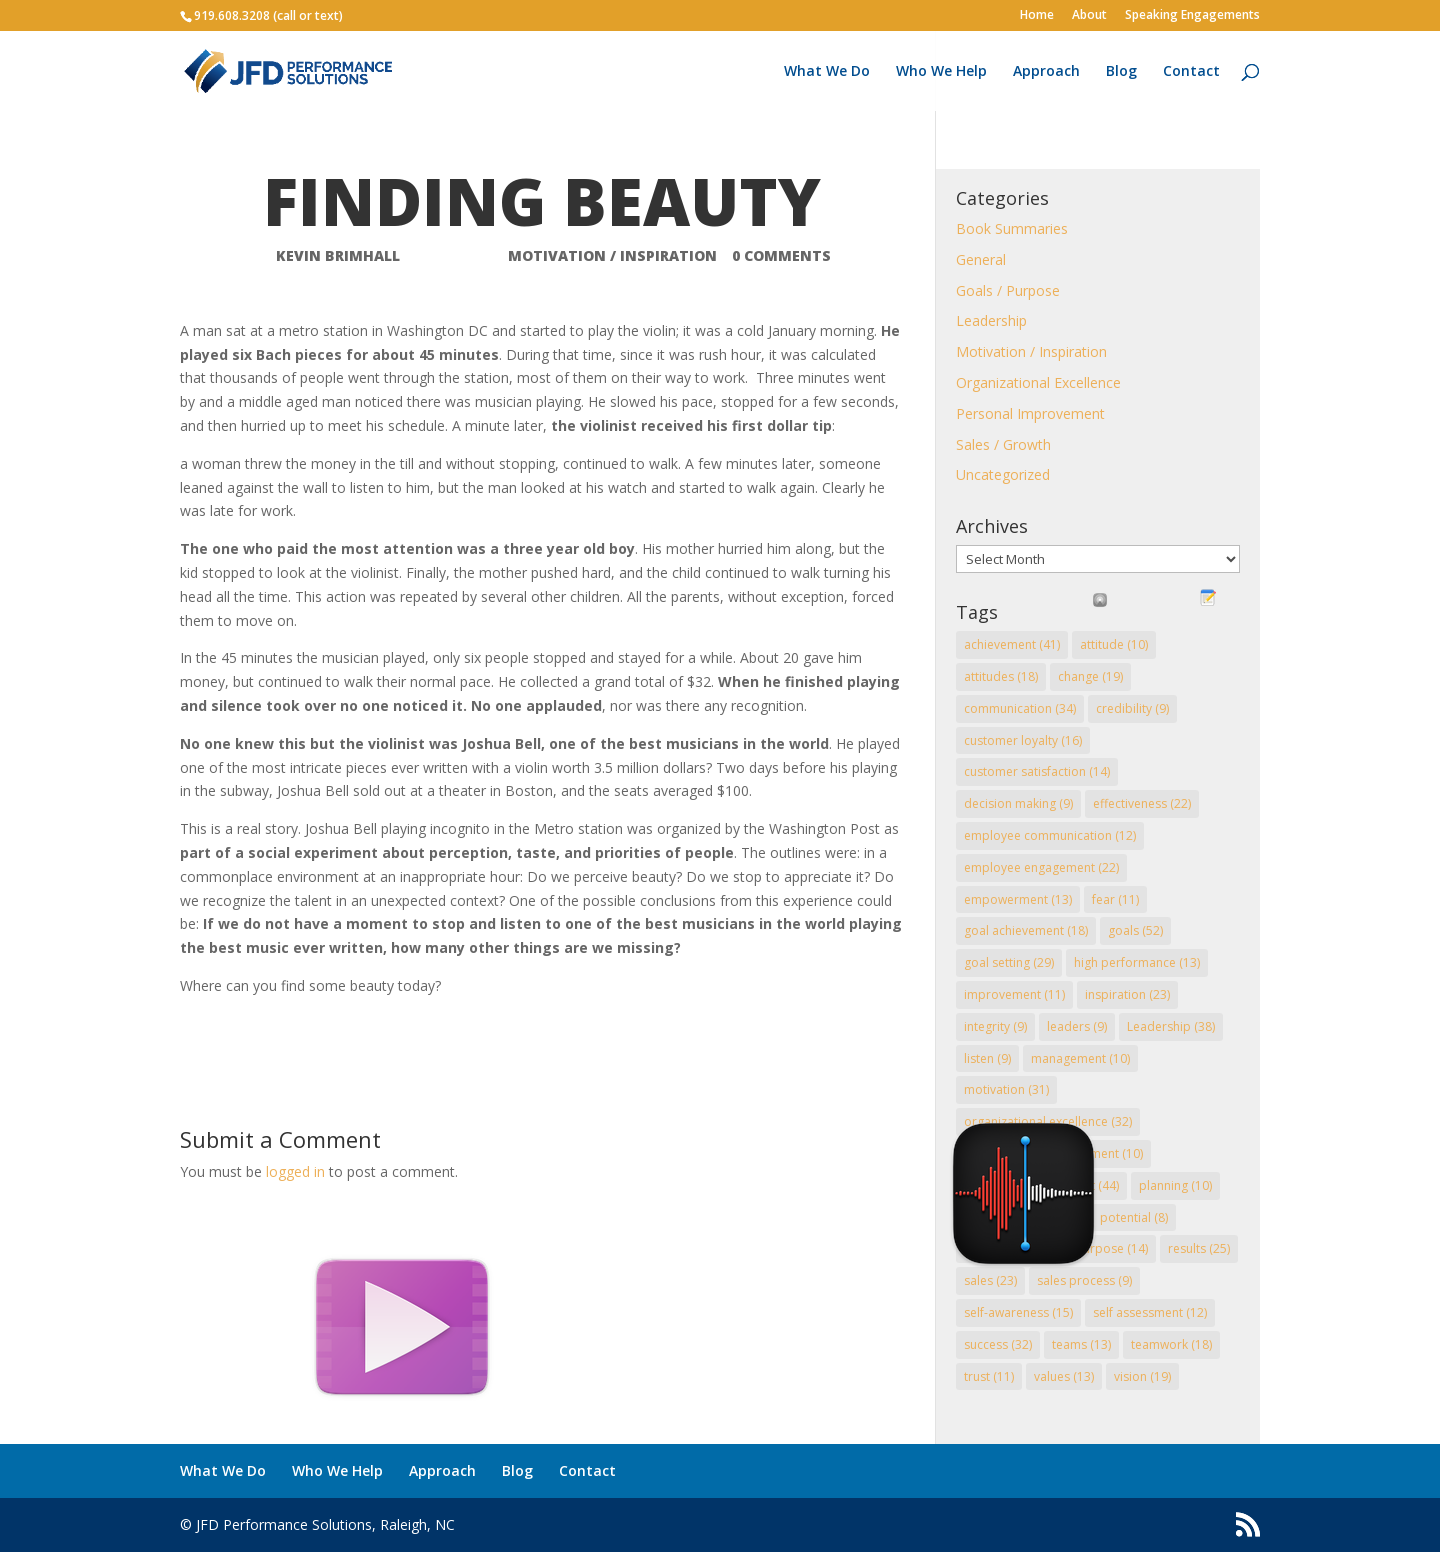  I want to click on open the voice memos app, so click(1023, 1193).